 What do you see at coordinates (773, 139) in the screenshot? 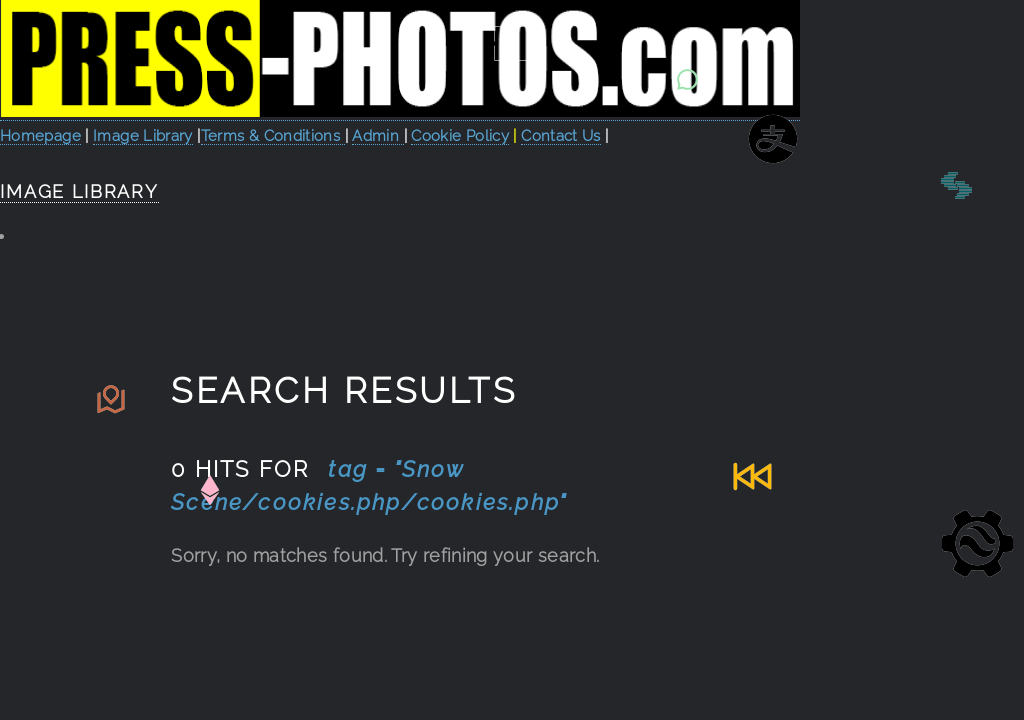
I see `pay with alipay` at bounding box center [773, 139].